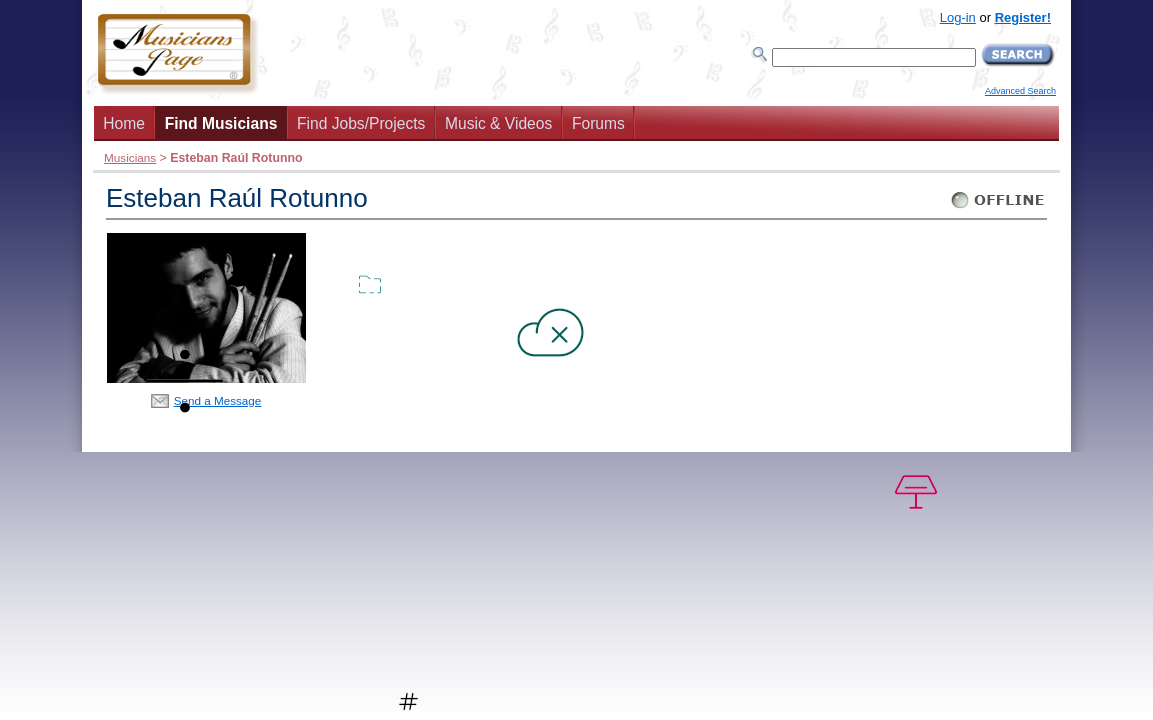 The image size is (1153, 720). I want to click on disconnect from cloud storage, so click(550, 332).